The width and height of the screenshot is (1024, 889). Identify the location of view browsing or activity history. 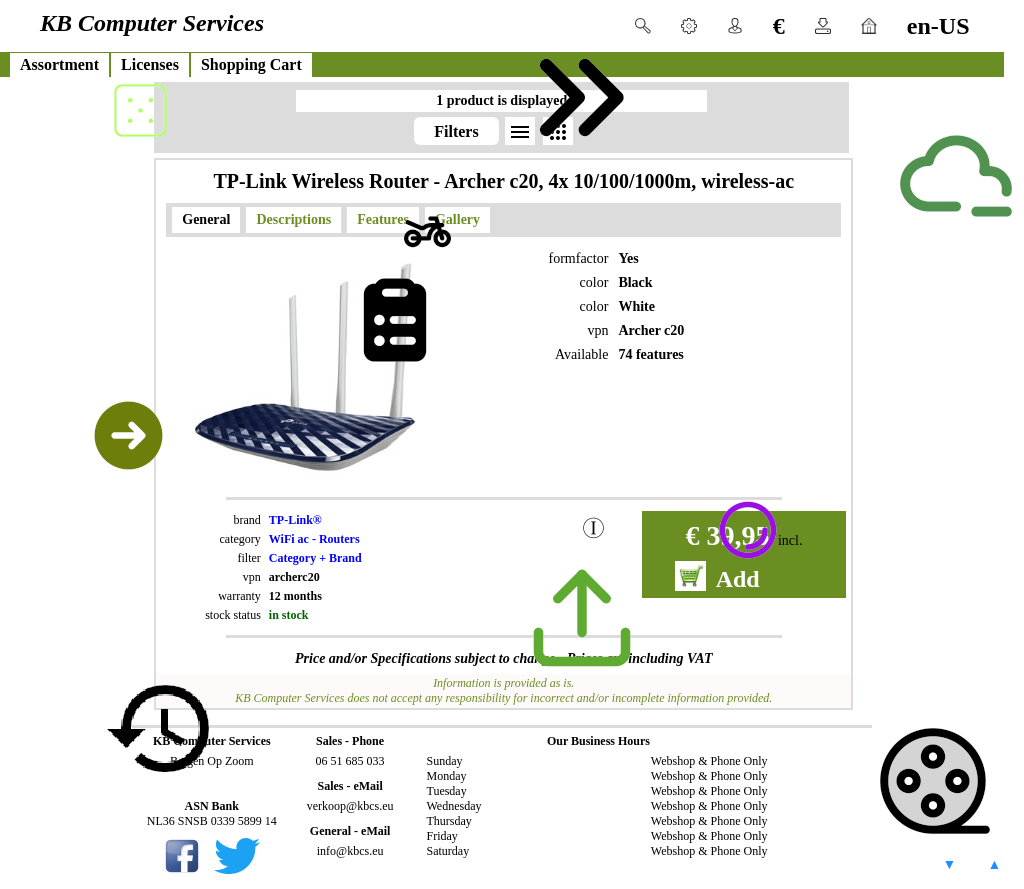
(160, 728).